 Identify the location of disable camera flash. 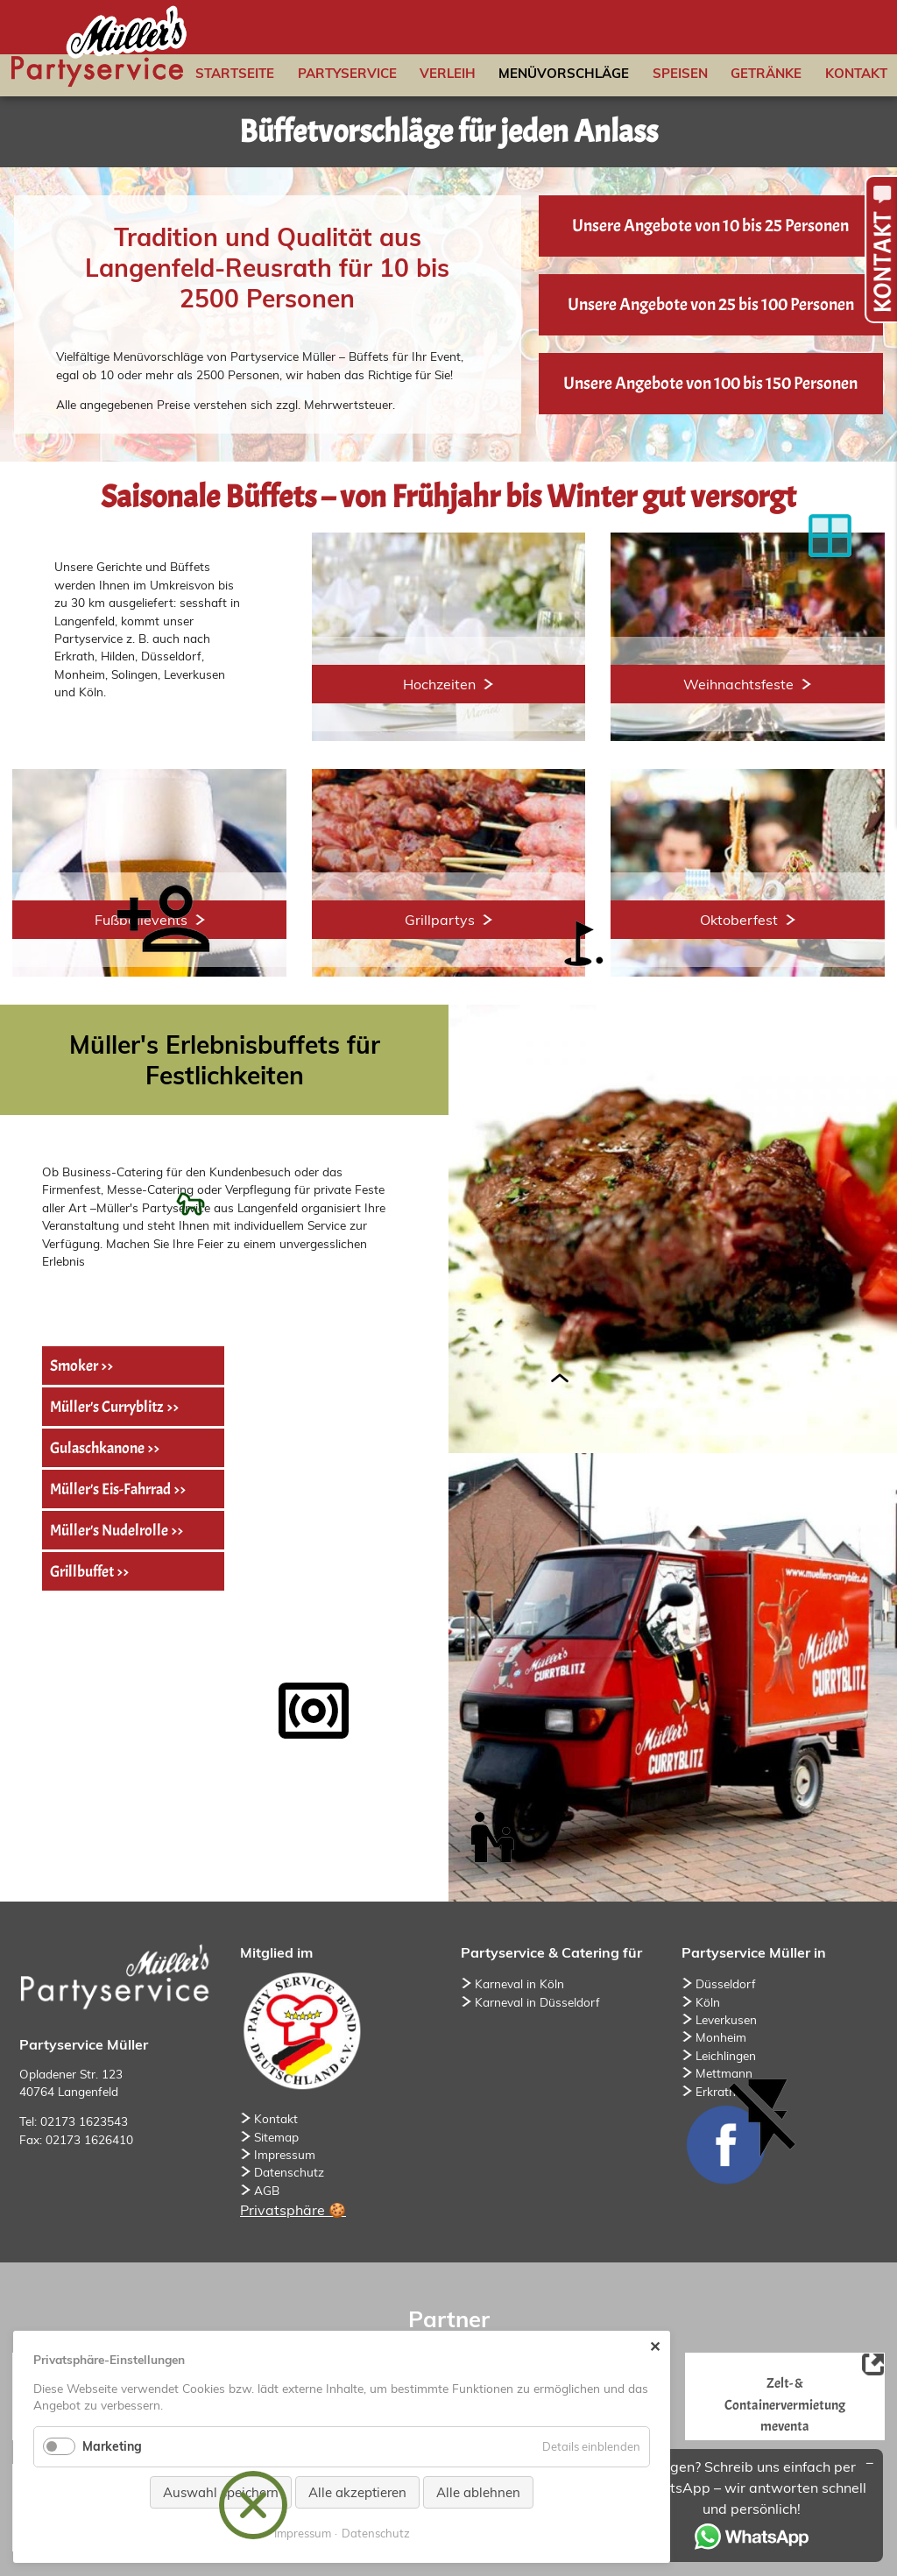
(767, 2118).